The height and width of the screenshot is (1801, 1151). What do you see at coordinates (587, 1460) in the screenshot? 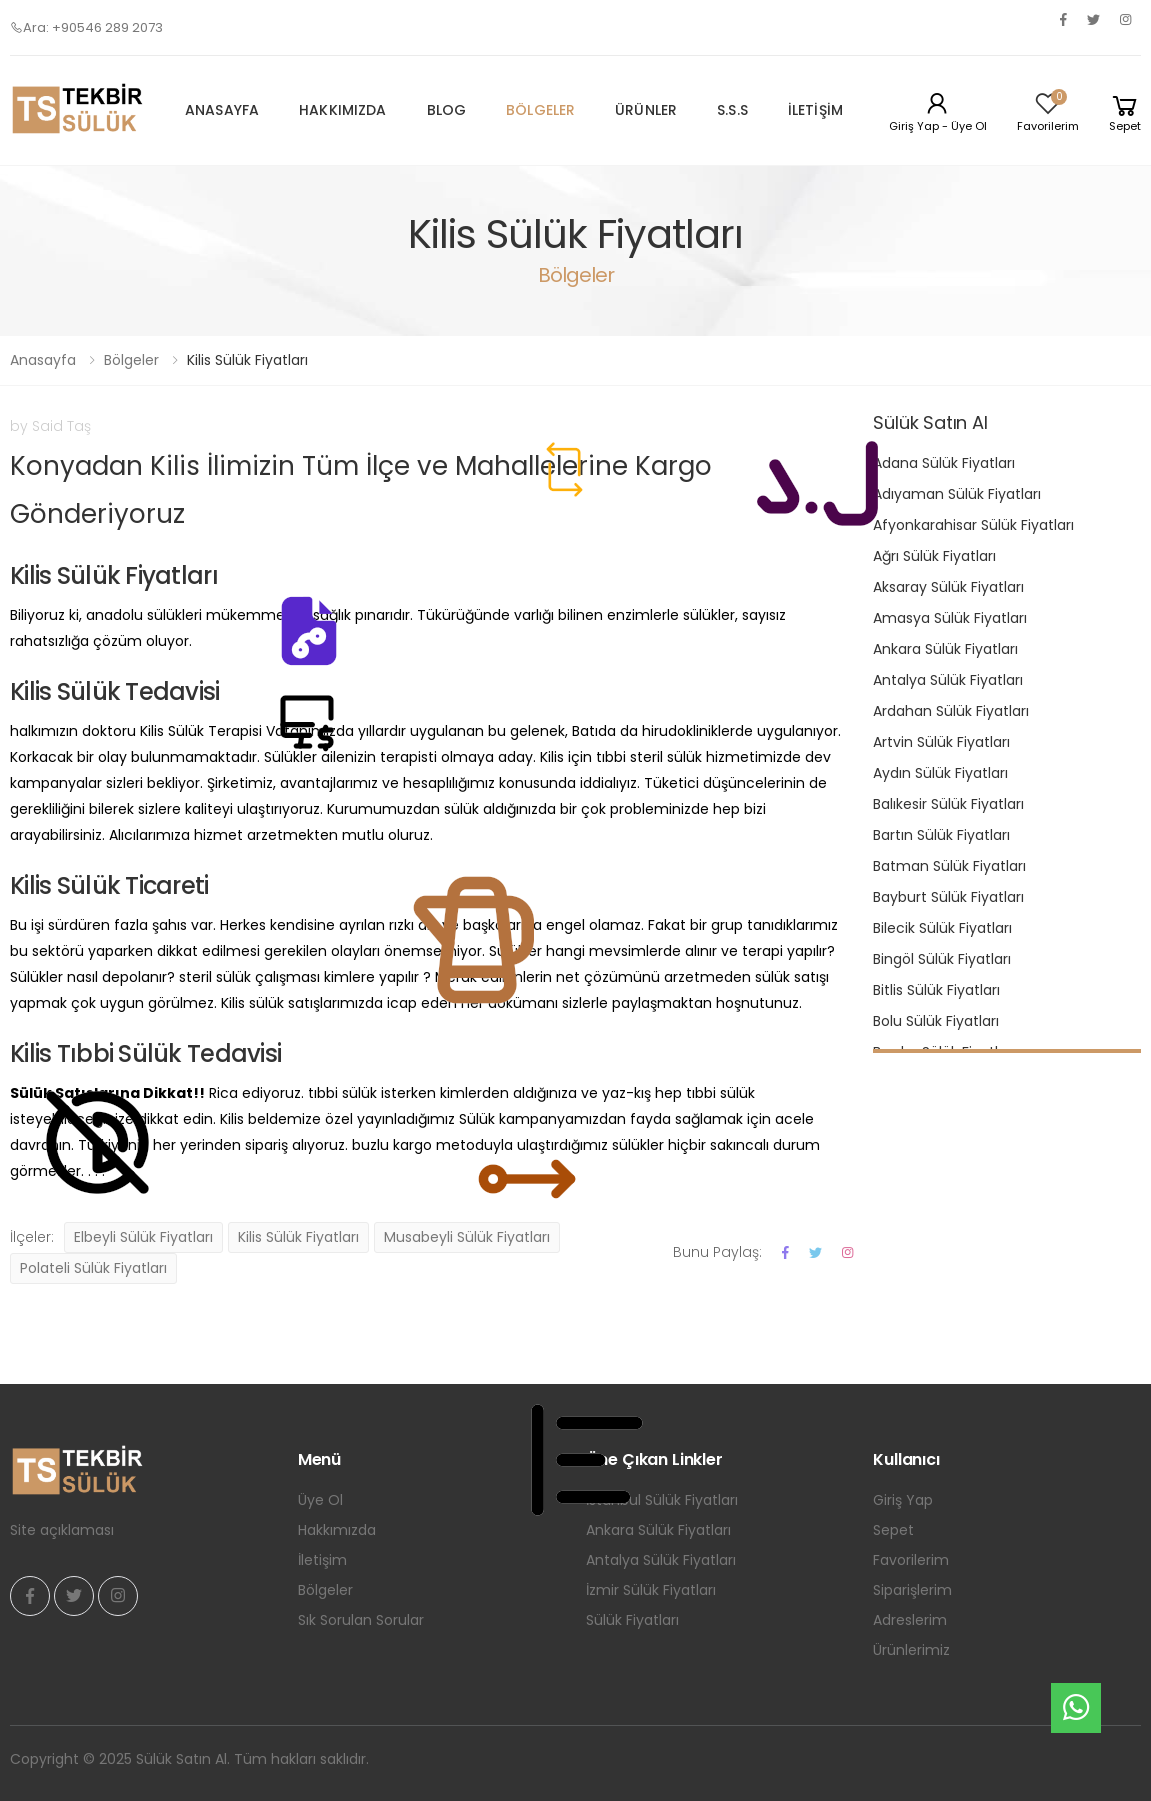
I see `align text to the left` at bounding box center [587, 1460].